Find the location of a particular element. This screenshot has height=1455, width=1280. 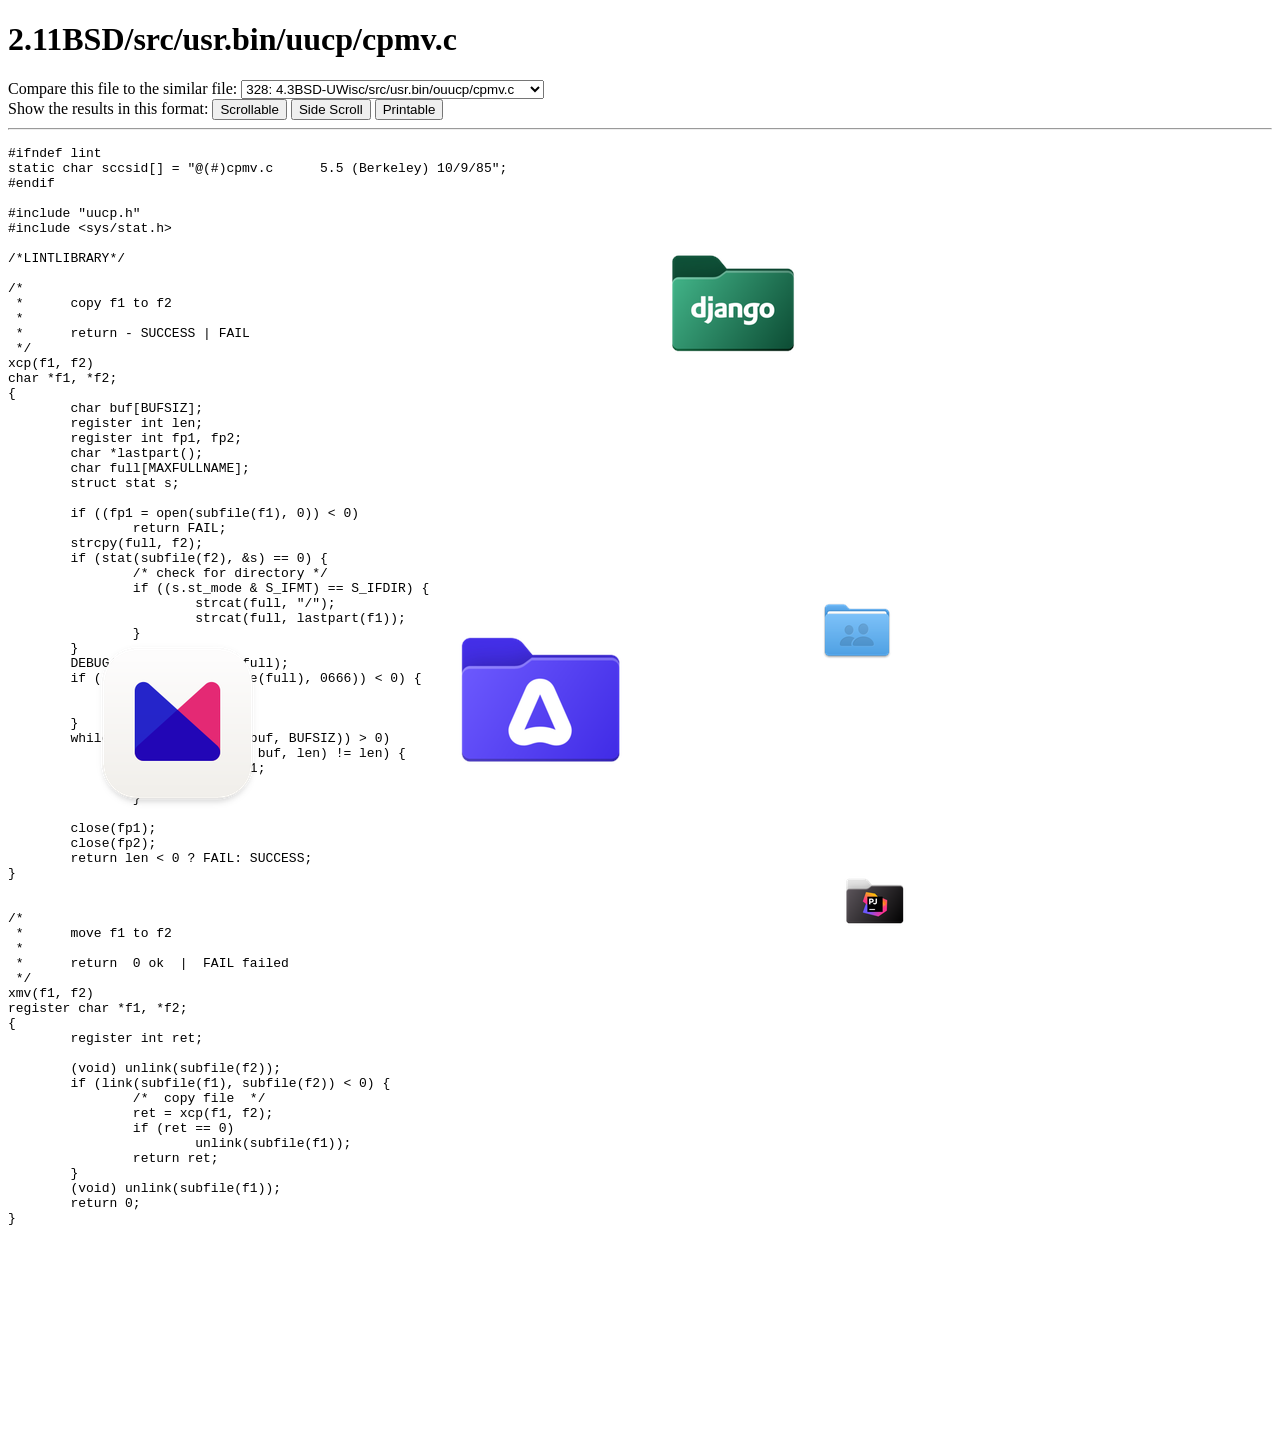

open django project folder is located at coordinates (732, 306).